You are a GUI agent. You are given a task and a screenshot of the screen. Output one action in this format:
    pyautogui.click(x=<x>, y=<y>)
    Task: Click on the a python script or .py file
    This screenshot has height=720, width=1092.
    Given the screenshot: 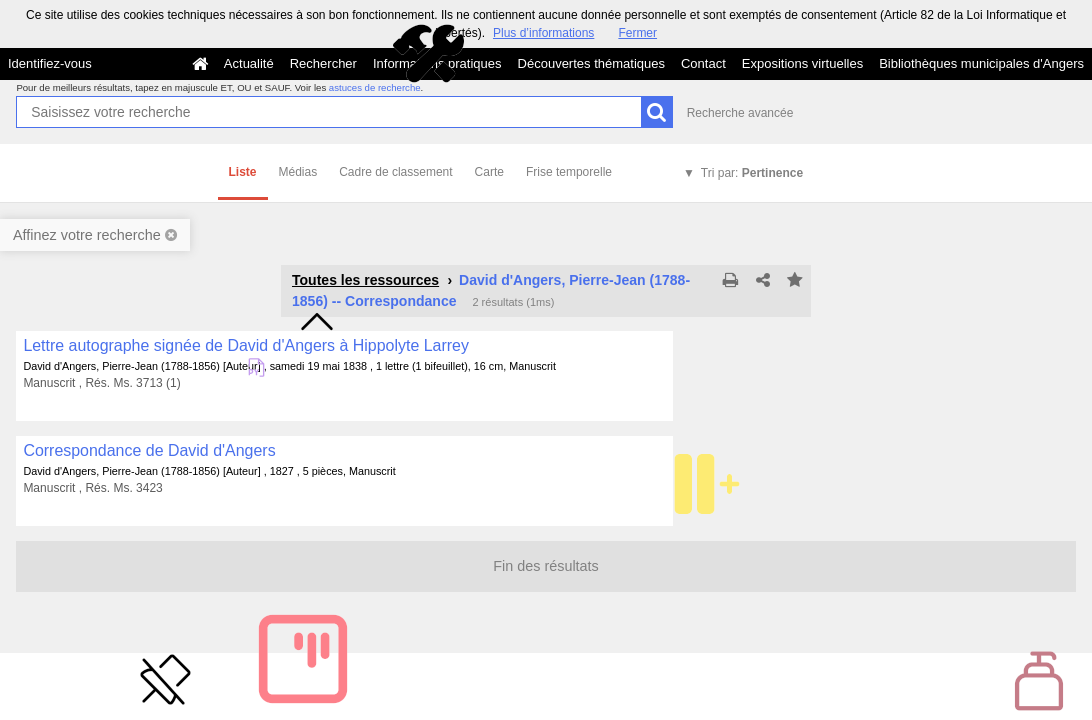 What is the action you would take?
    pyautogui.click(x=256, y=367)
    